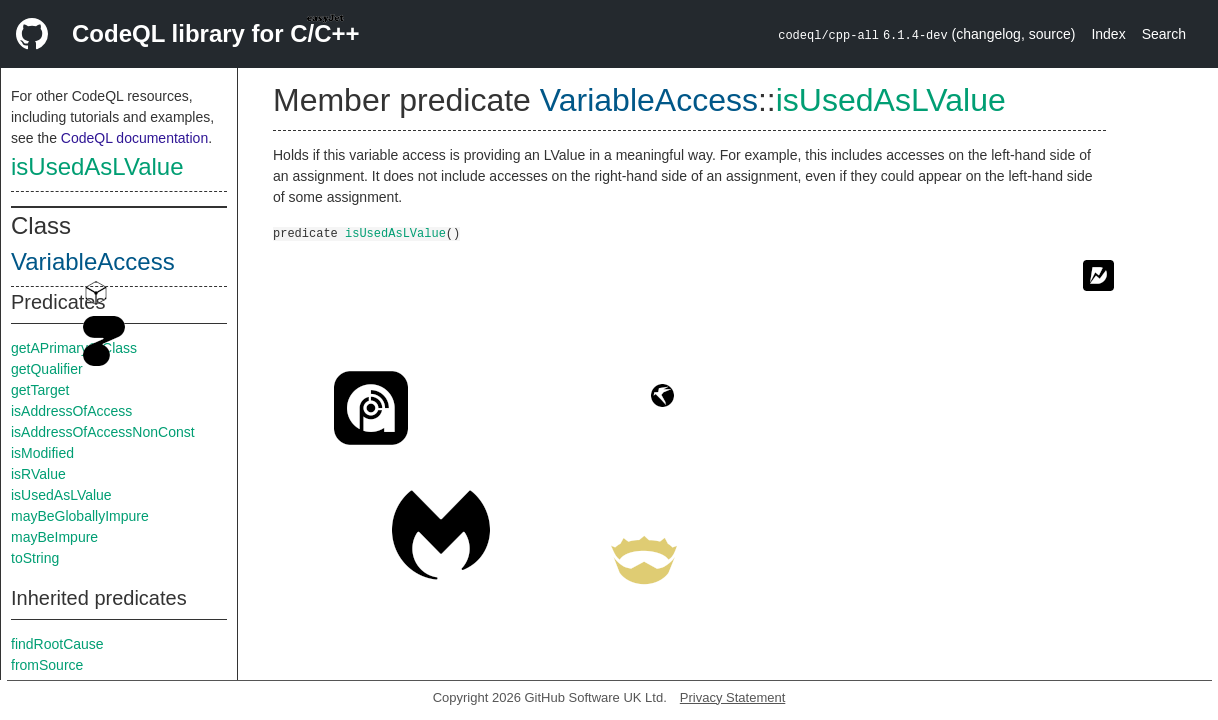  Describe the element at coordinates (662, 395) in the screenshot. I see `parrot security os logo` at that location.